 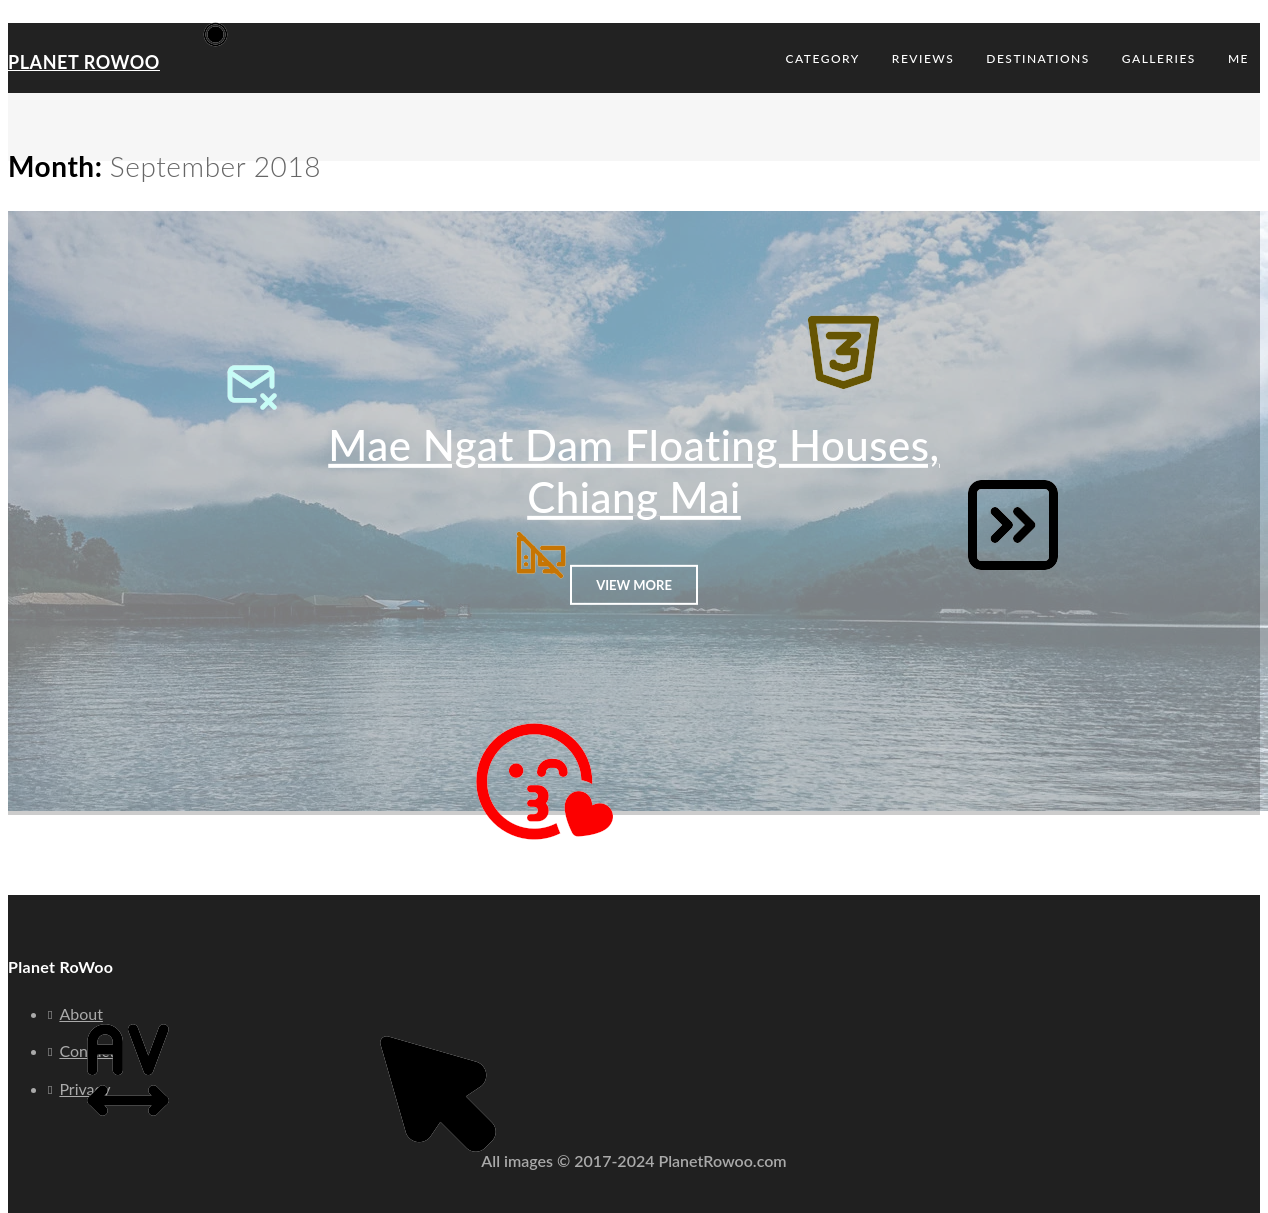 I want to click on cursor indicating selection mode, so click(x=438, y=1094).